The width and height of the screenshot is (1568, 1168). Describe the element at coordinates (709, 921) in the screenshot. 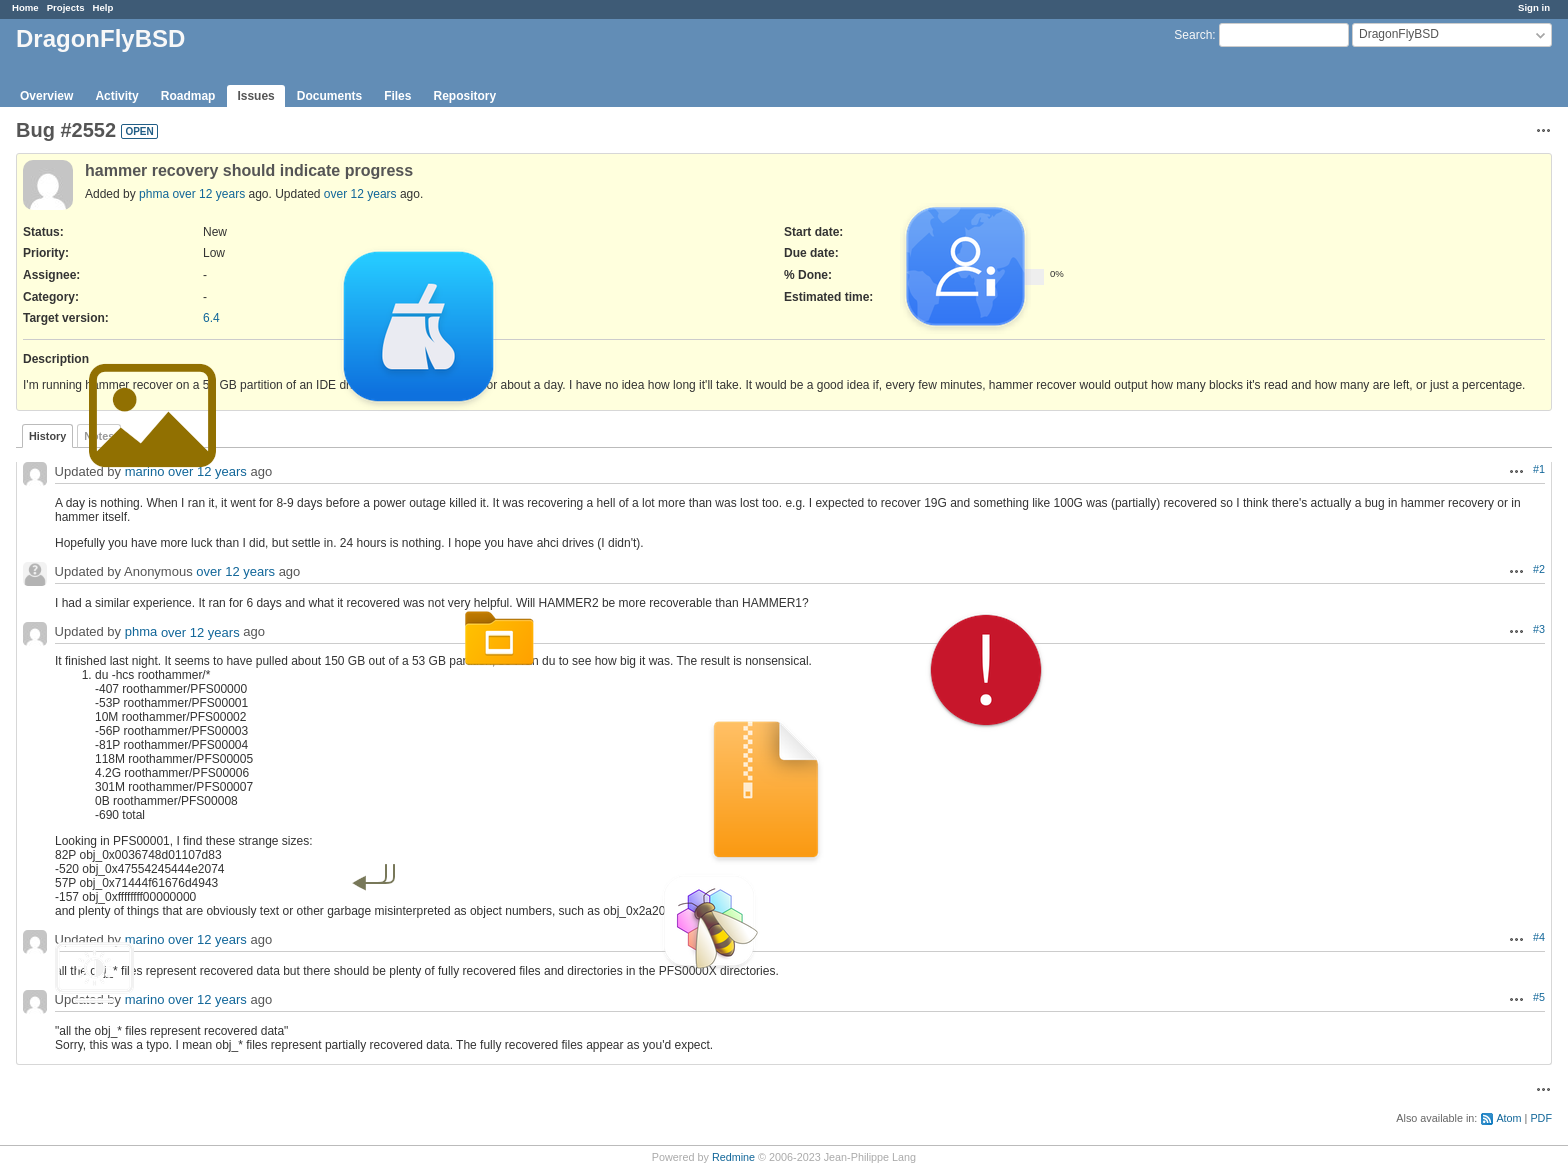

I see `open beeref reference image board app` at that location.